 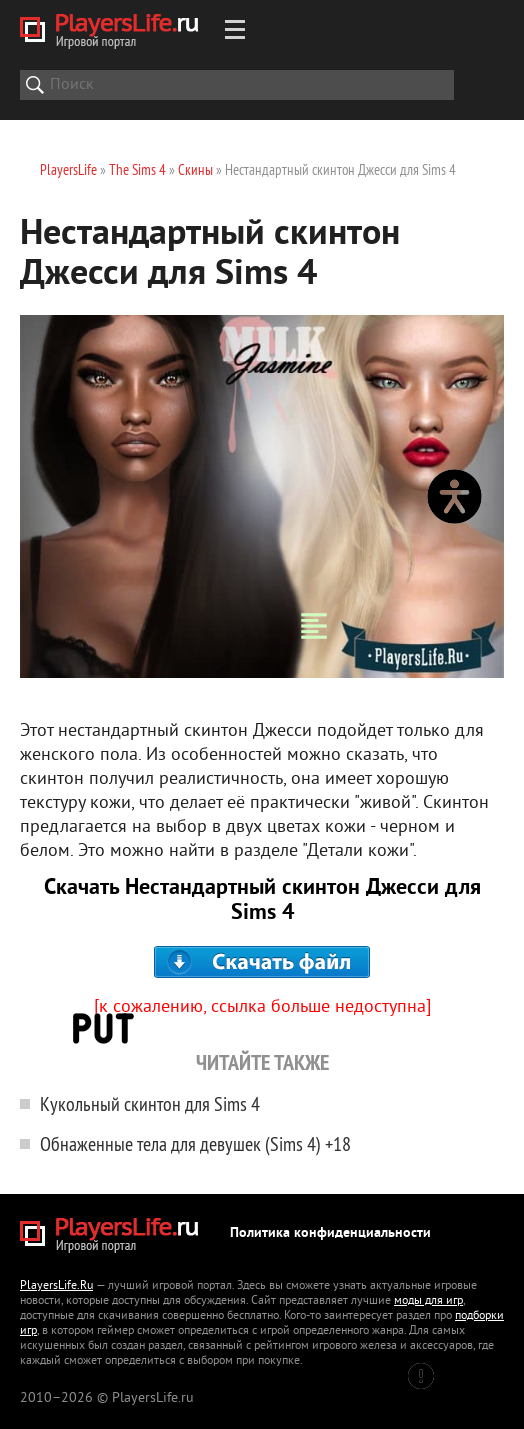 I want to click on align text to the left margin, so click(x=314, y=626).